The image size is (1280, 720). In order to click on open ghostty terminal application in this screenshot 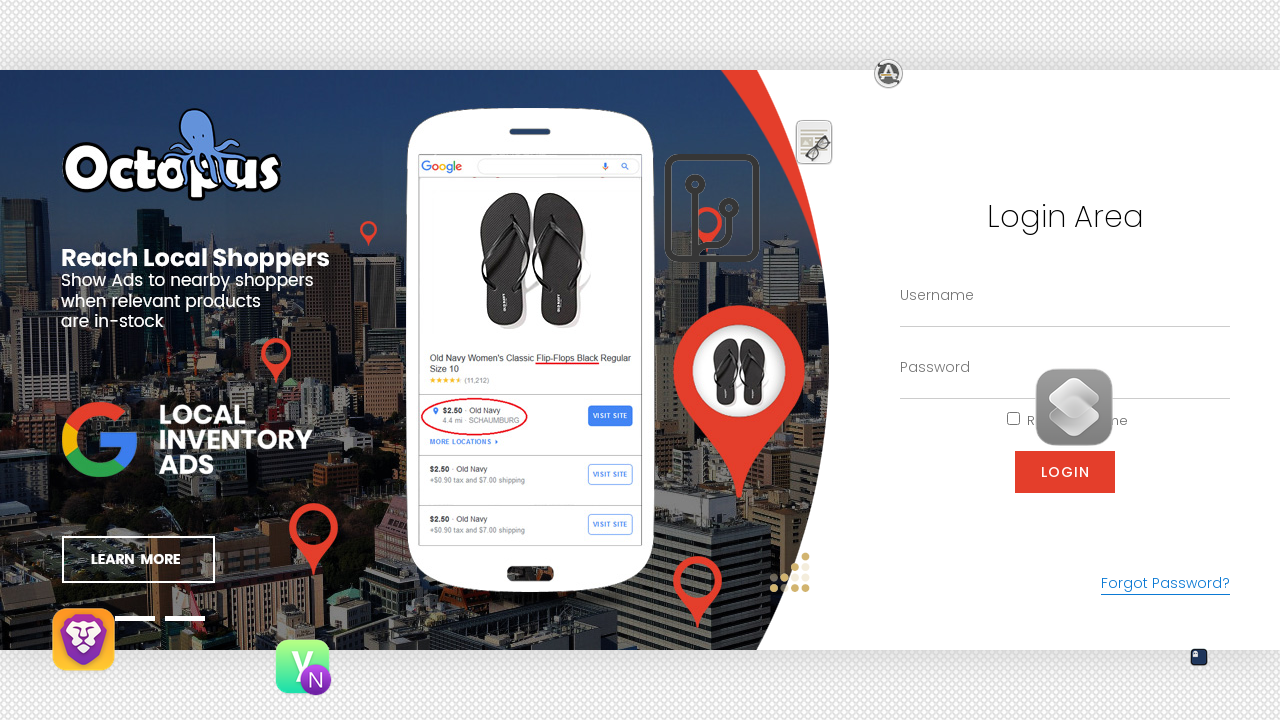, I will do `click(1199, 657)`.